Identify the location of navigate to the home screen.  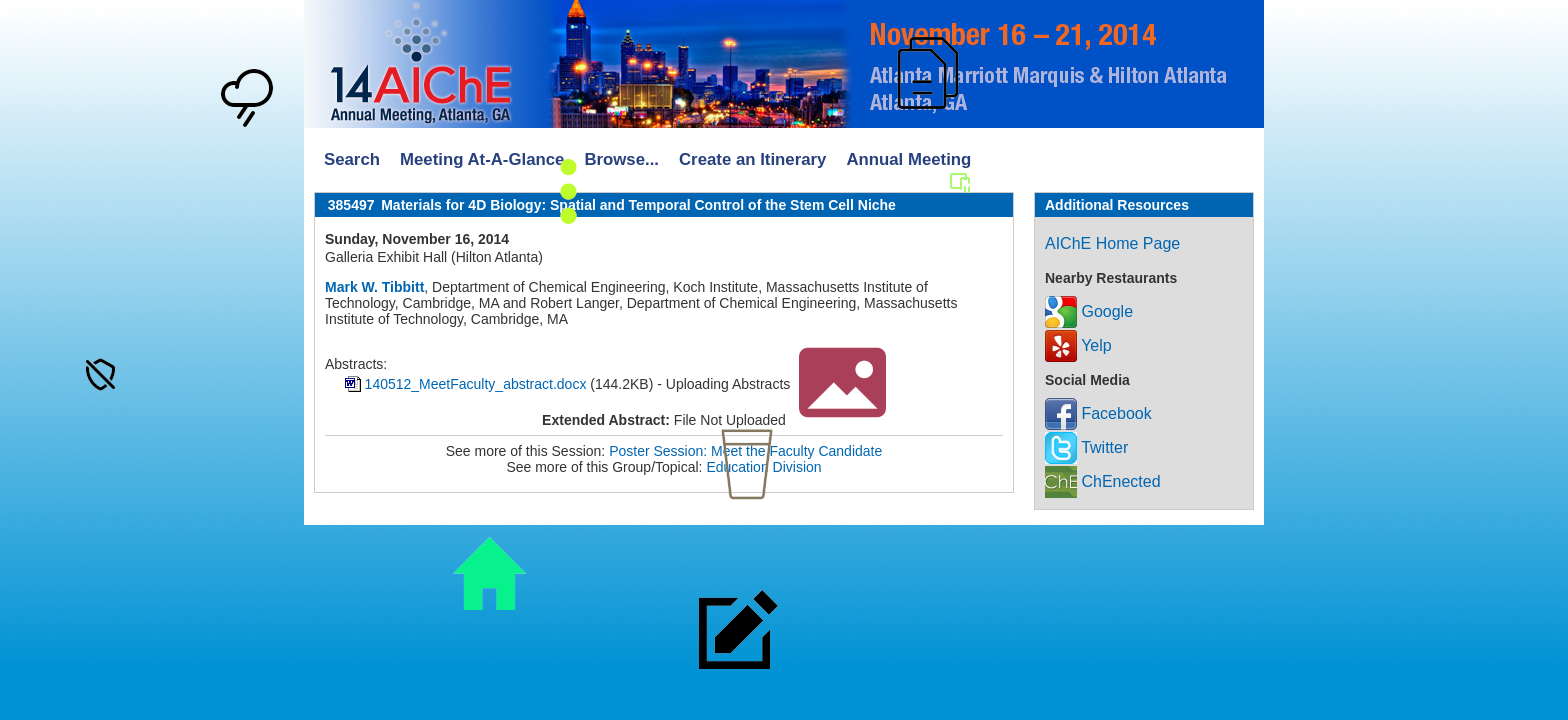
(489, 573).